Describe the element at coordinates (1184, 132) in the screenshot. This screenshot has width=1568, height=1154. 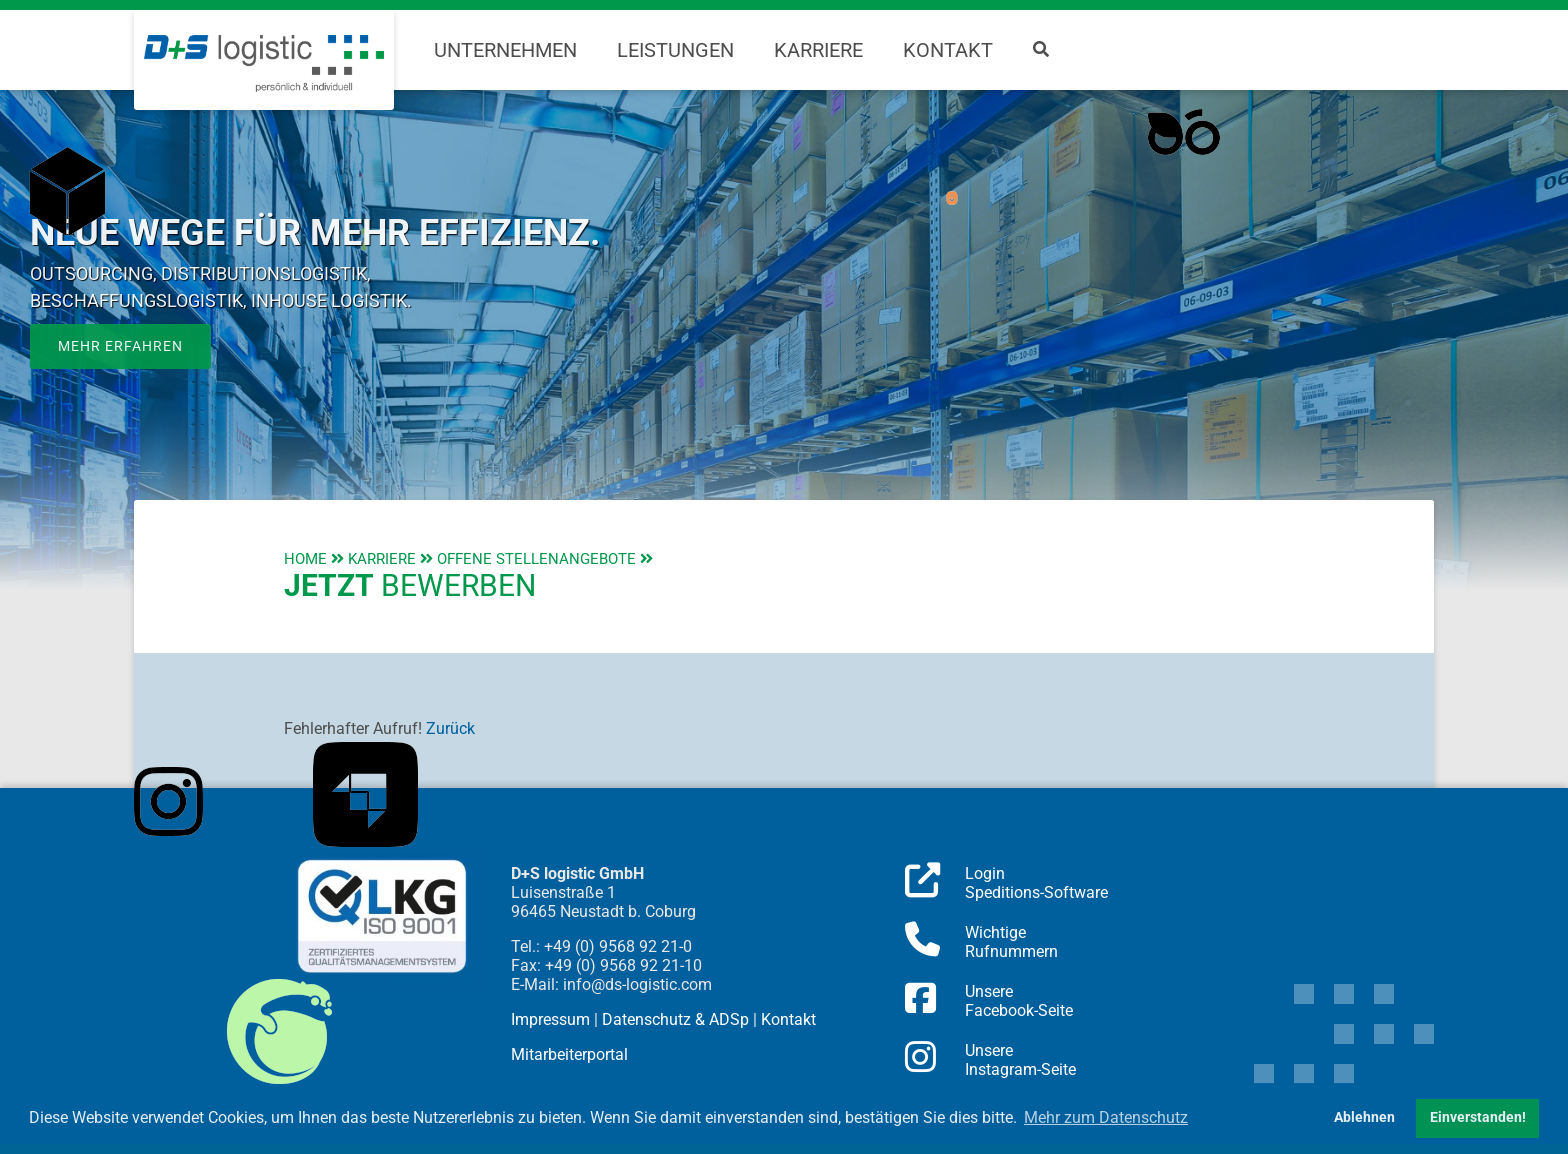
I see `open the nextbike bike-sharing app` at that location.